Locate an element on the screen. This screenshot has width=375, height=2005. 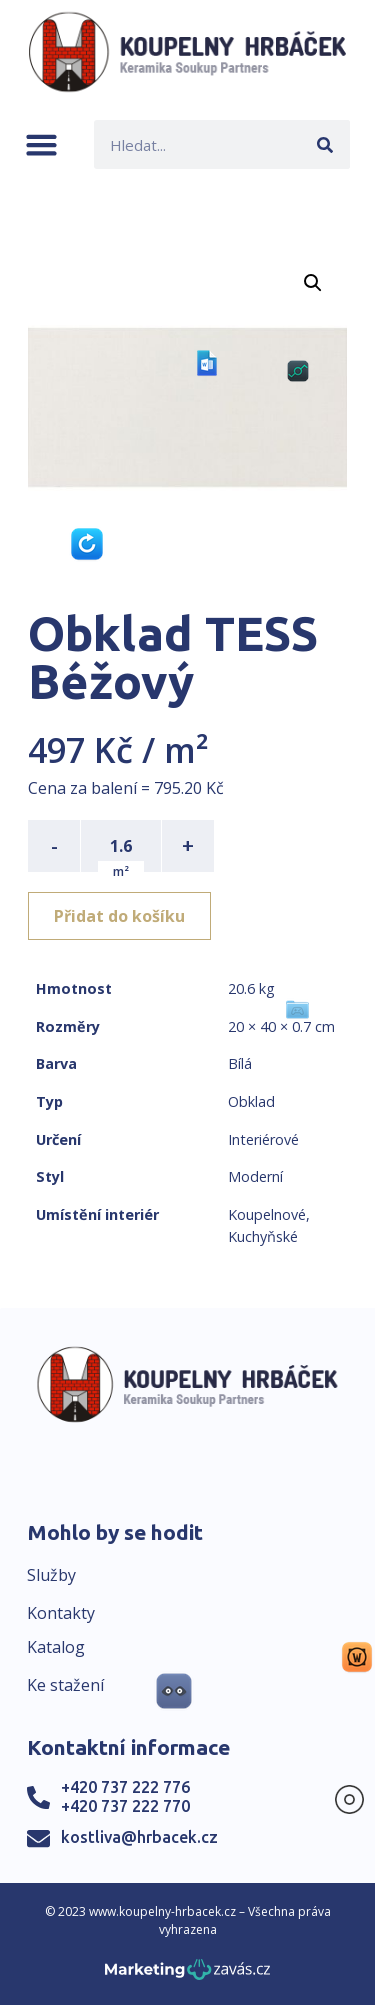
open mockoon api mocking application is located at coordinates (174, 1691).